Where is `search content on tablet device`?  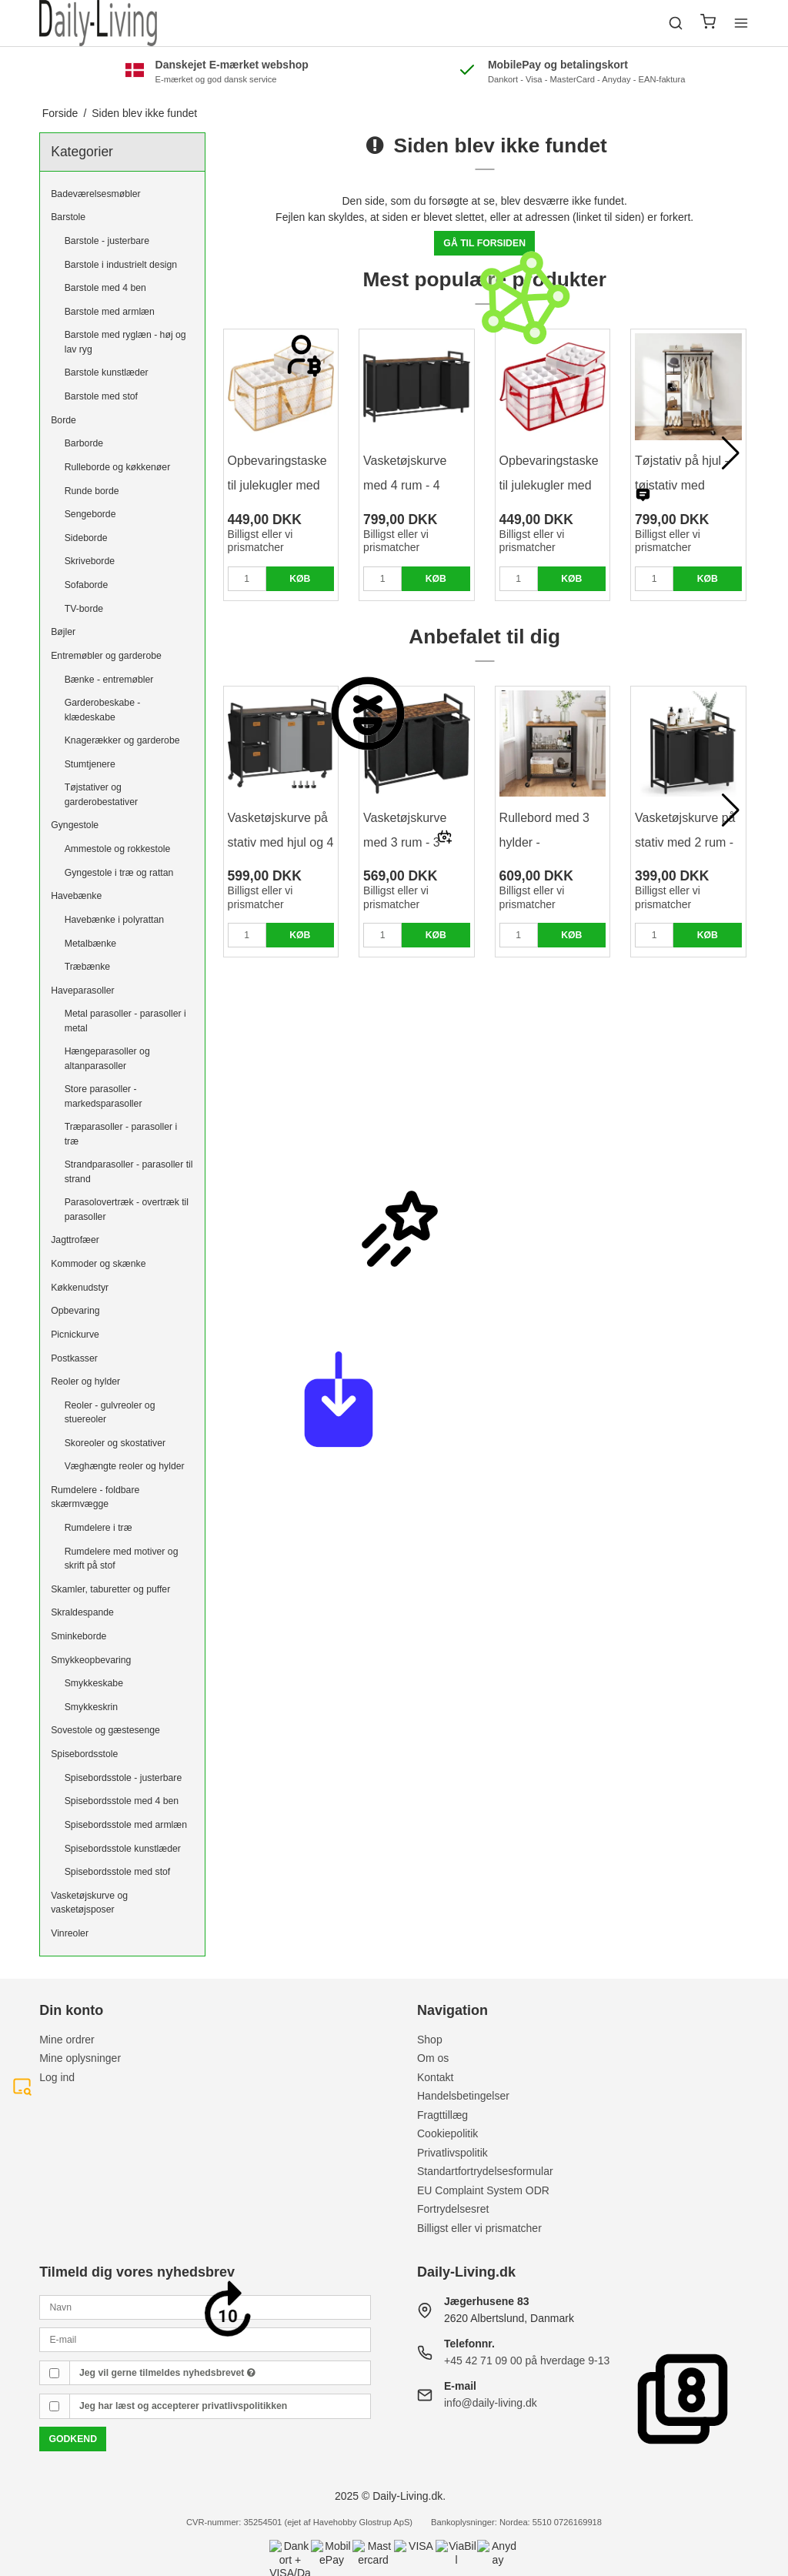
search content on tablet device is located at coordinates (22, 2086).